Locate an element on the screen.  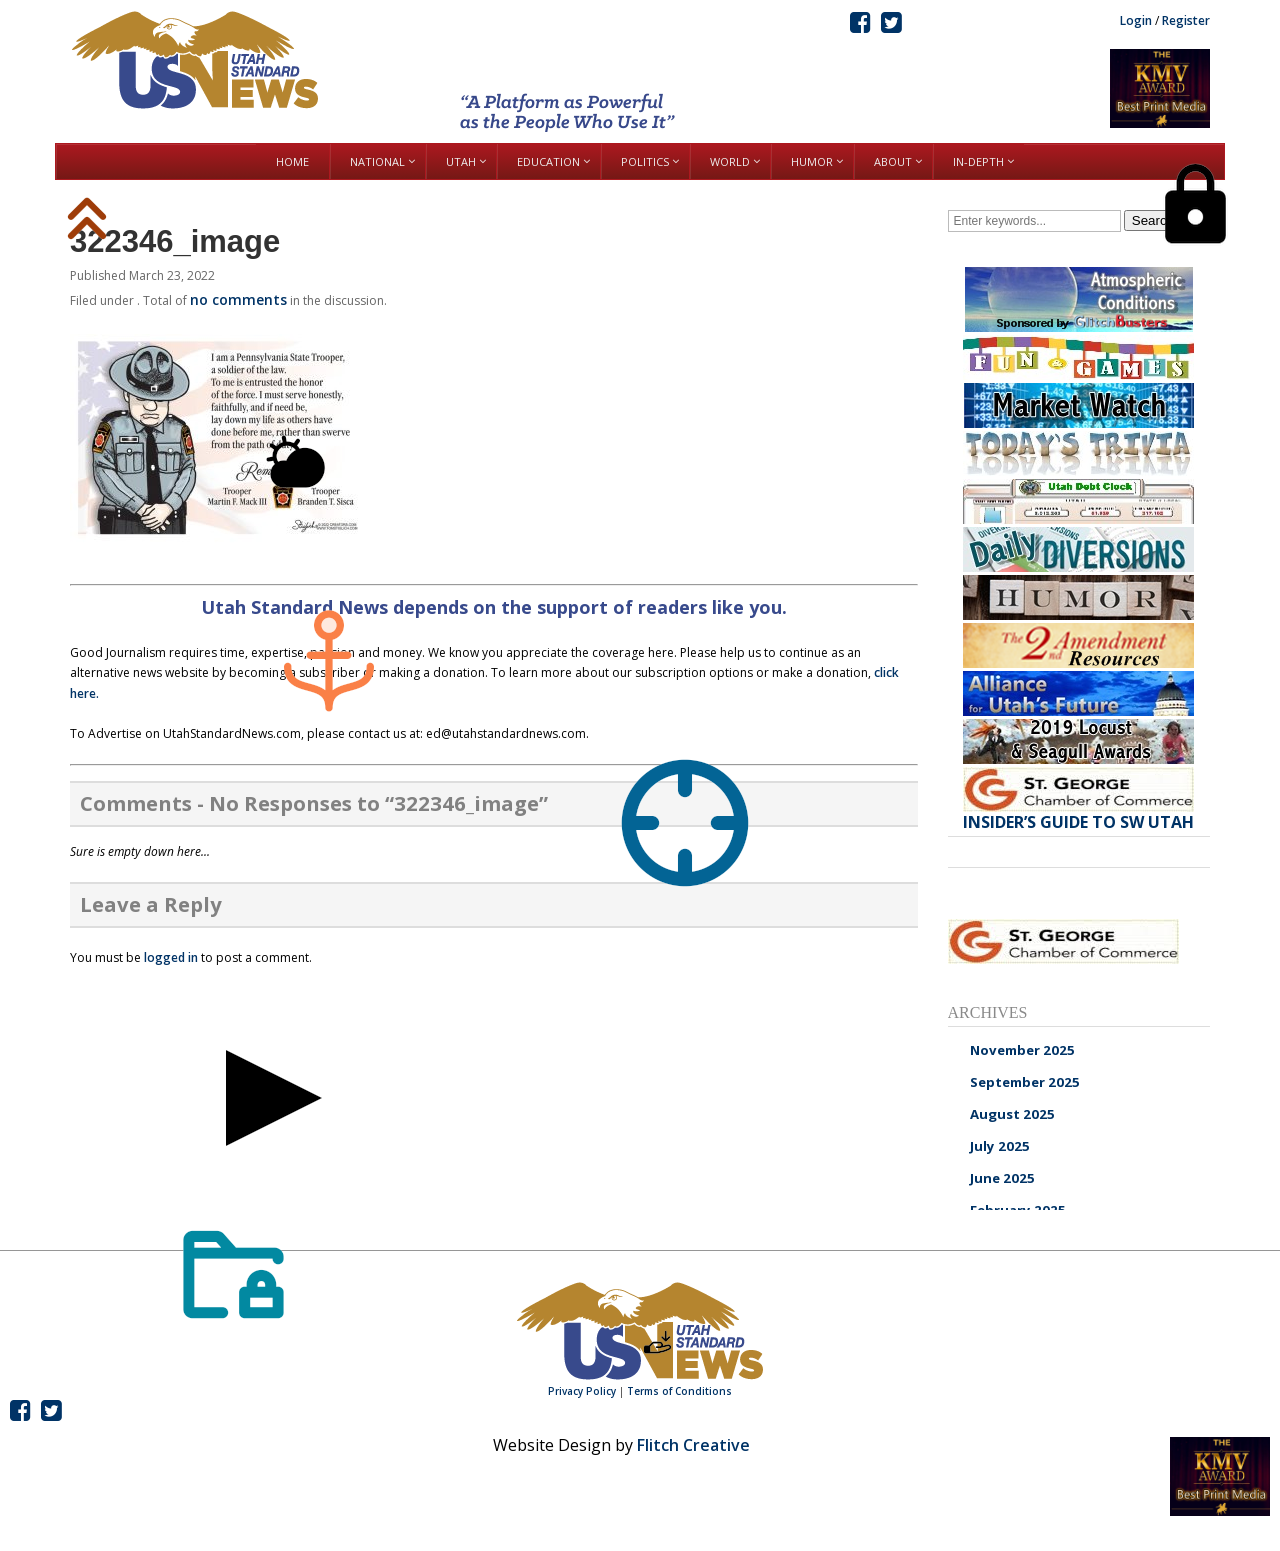
access a password-protected folder is located at coordinates (233, 1275).